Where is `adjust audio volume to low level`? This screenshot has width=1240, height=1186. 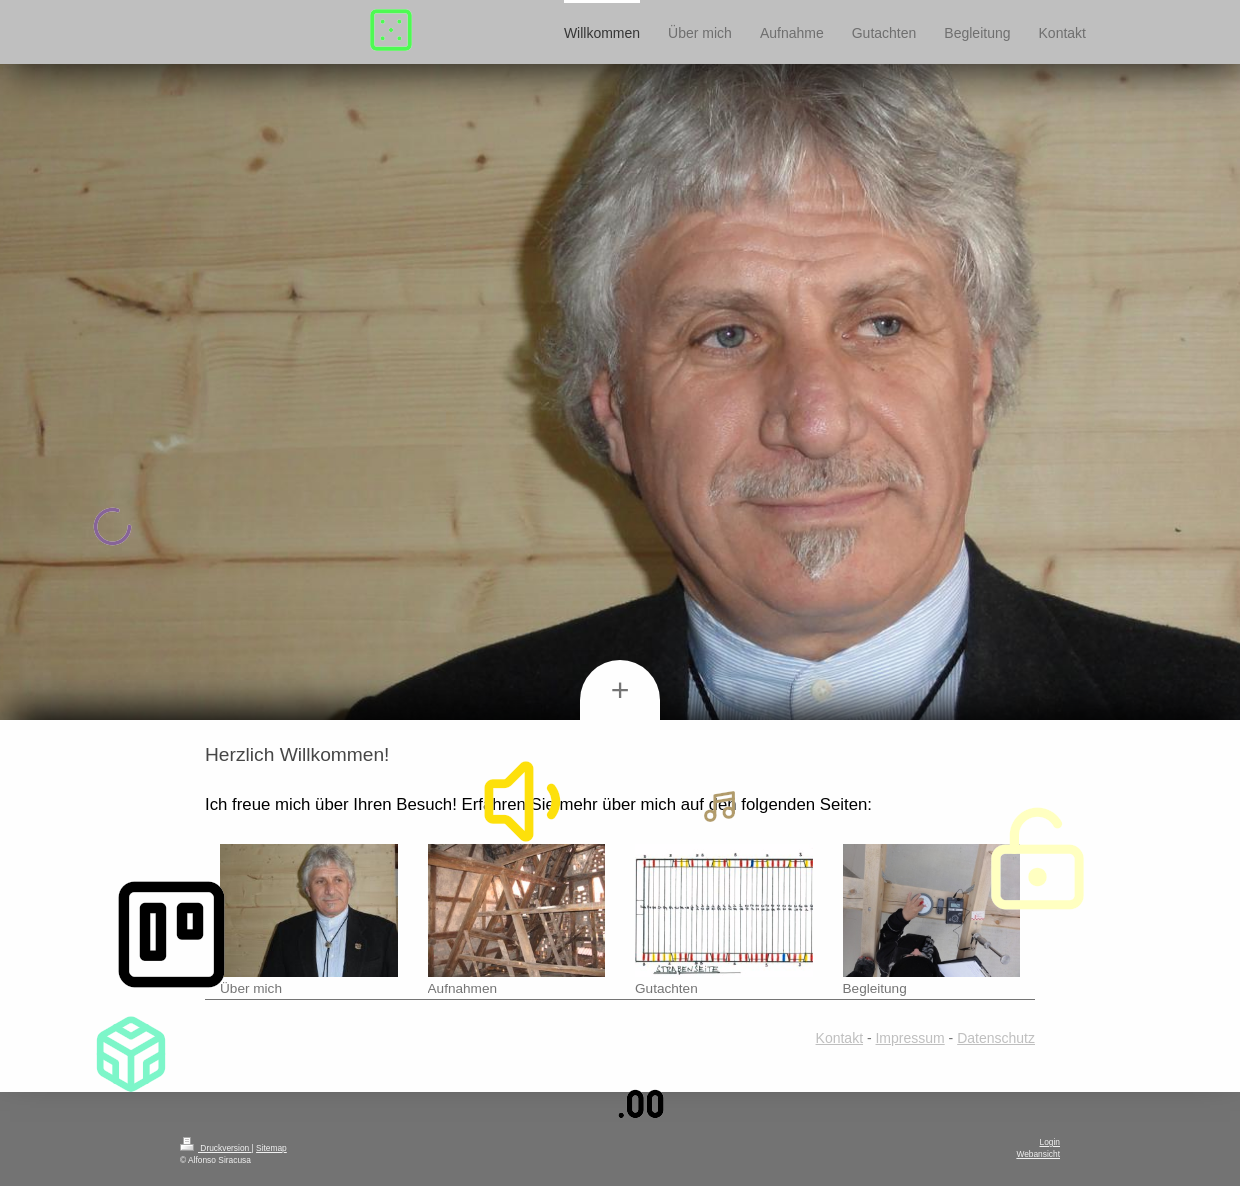 adjust audio volume to low level is located at coordinates (533, 801).